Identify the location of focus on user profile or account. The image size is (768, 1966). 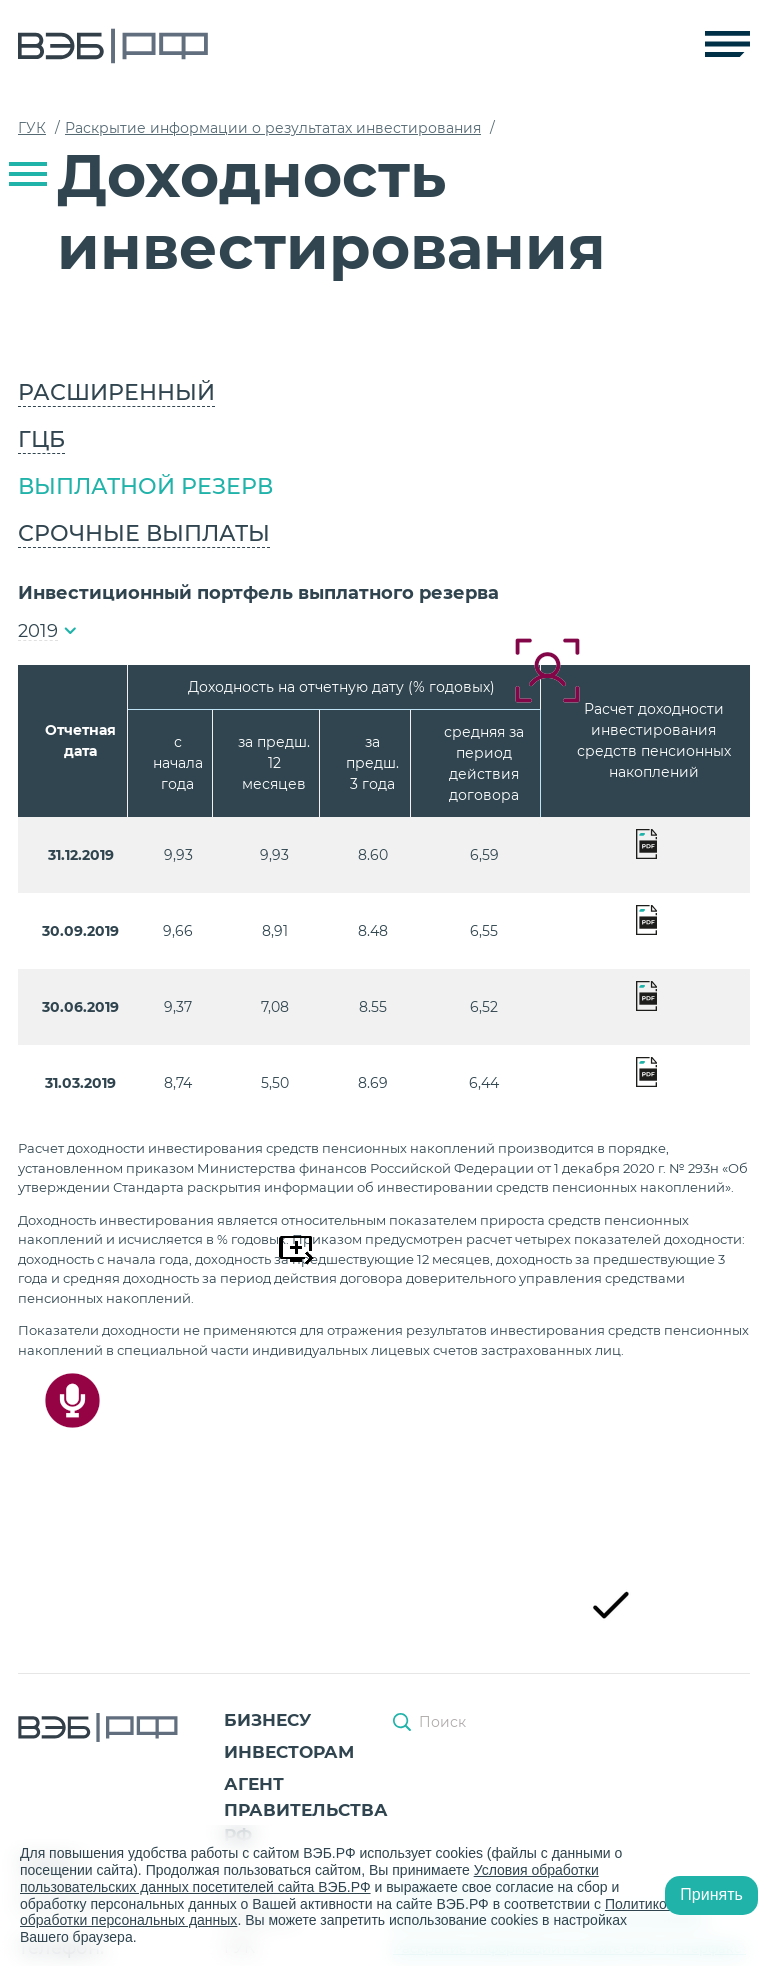
(547, 670).